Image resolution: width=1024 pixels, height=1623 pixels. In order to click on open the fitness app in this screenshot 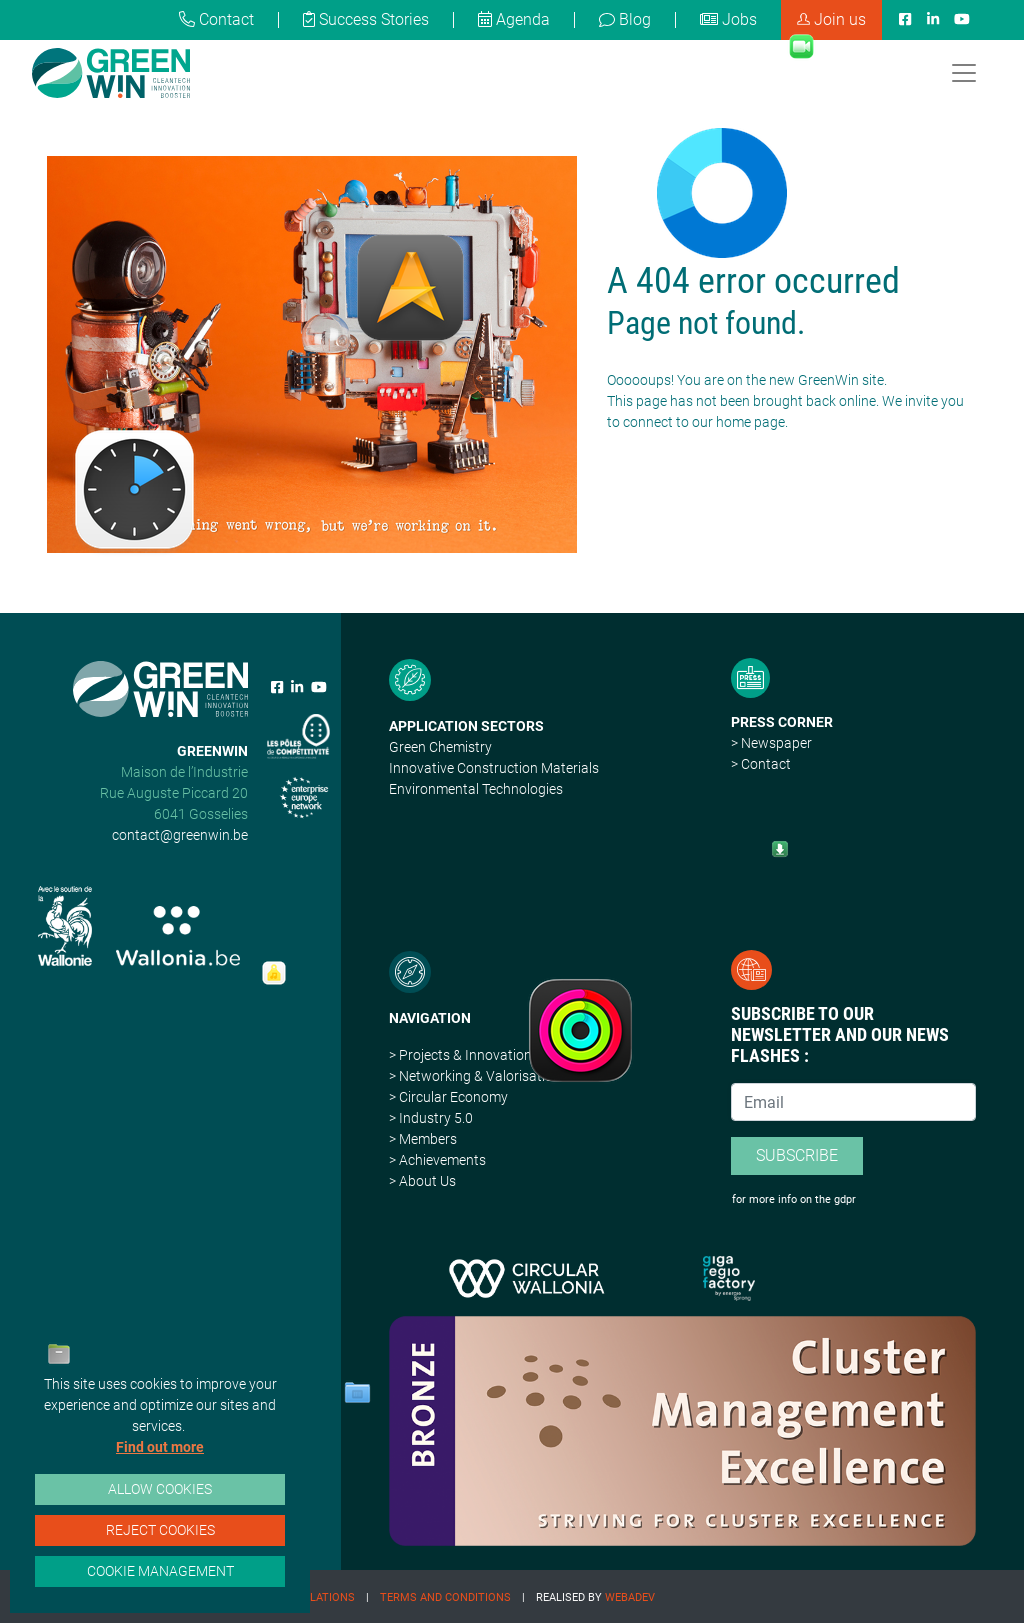, I will do `click(580, 1030)`.